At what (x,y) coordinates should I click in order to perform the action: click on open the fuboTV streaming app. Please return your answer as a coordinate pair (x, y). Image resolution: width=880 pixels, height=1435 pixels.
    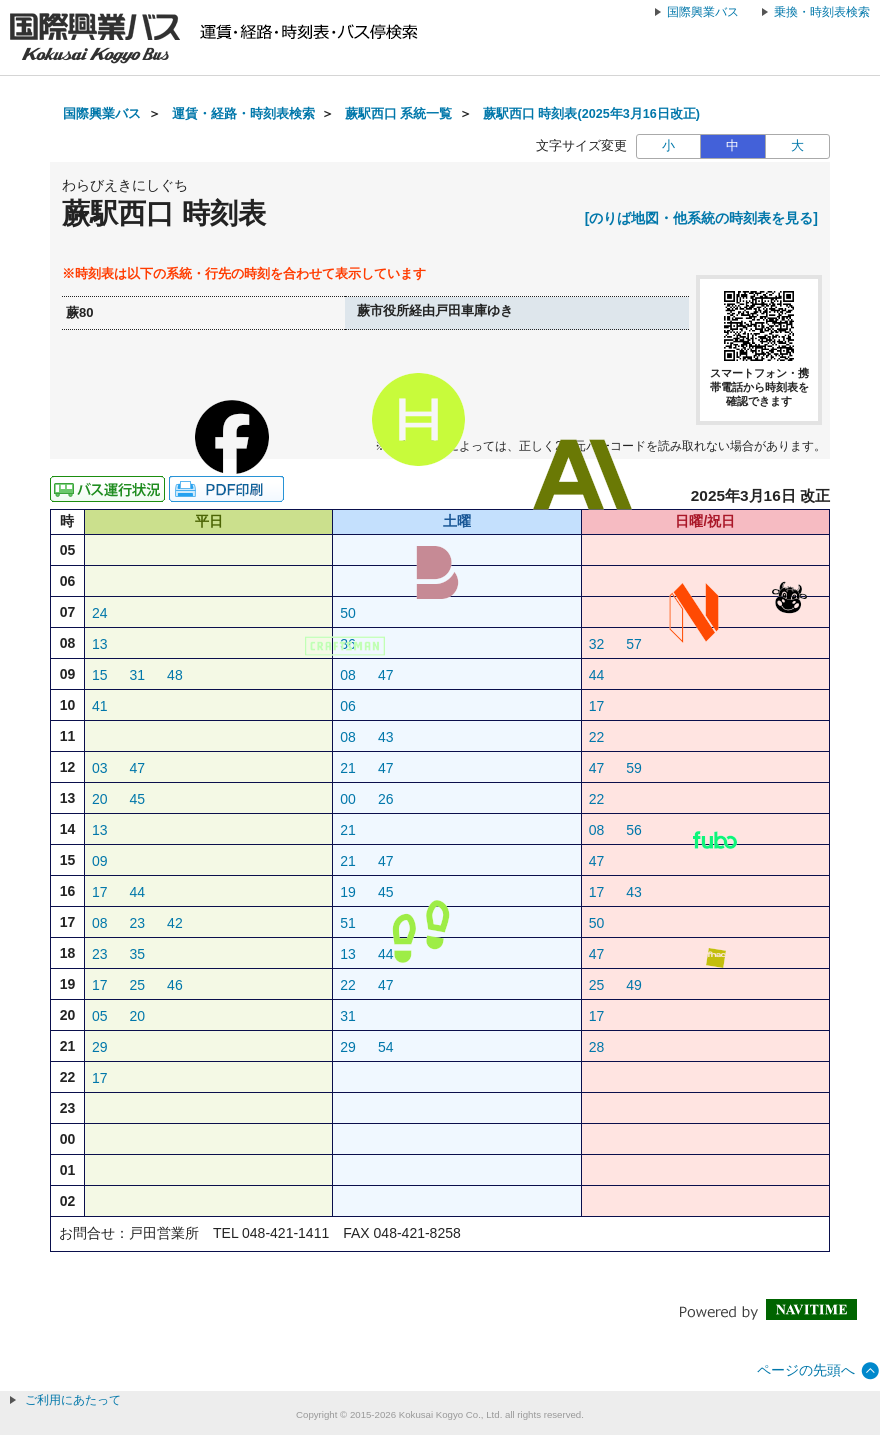
    Looking at the image, I should click on (715, 840).